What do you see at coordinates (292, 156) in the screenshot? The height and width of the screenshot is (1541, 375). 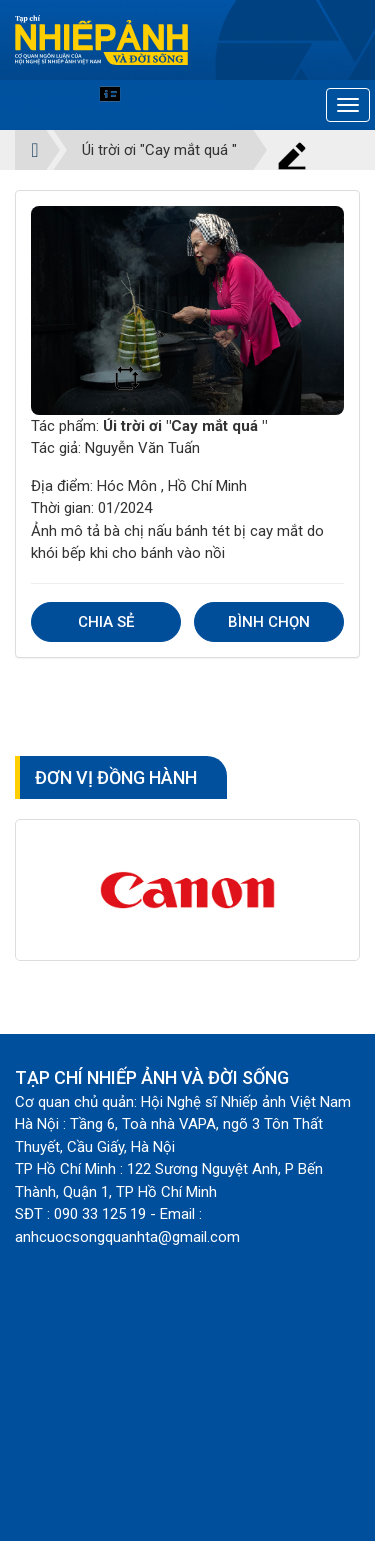 I see `edit content or text` at bounding box center [292, 156].